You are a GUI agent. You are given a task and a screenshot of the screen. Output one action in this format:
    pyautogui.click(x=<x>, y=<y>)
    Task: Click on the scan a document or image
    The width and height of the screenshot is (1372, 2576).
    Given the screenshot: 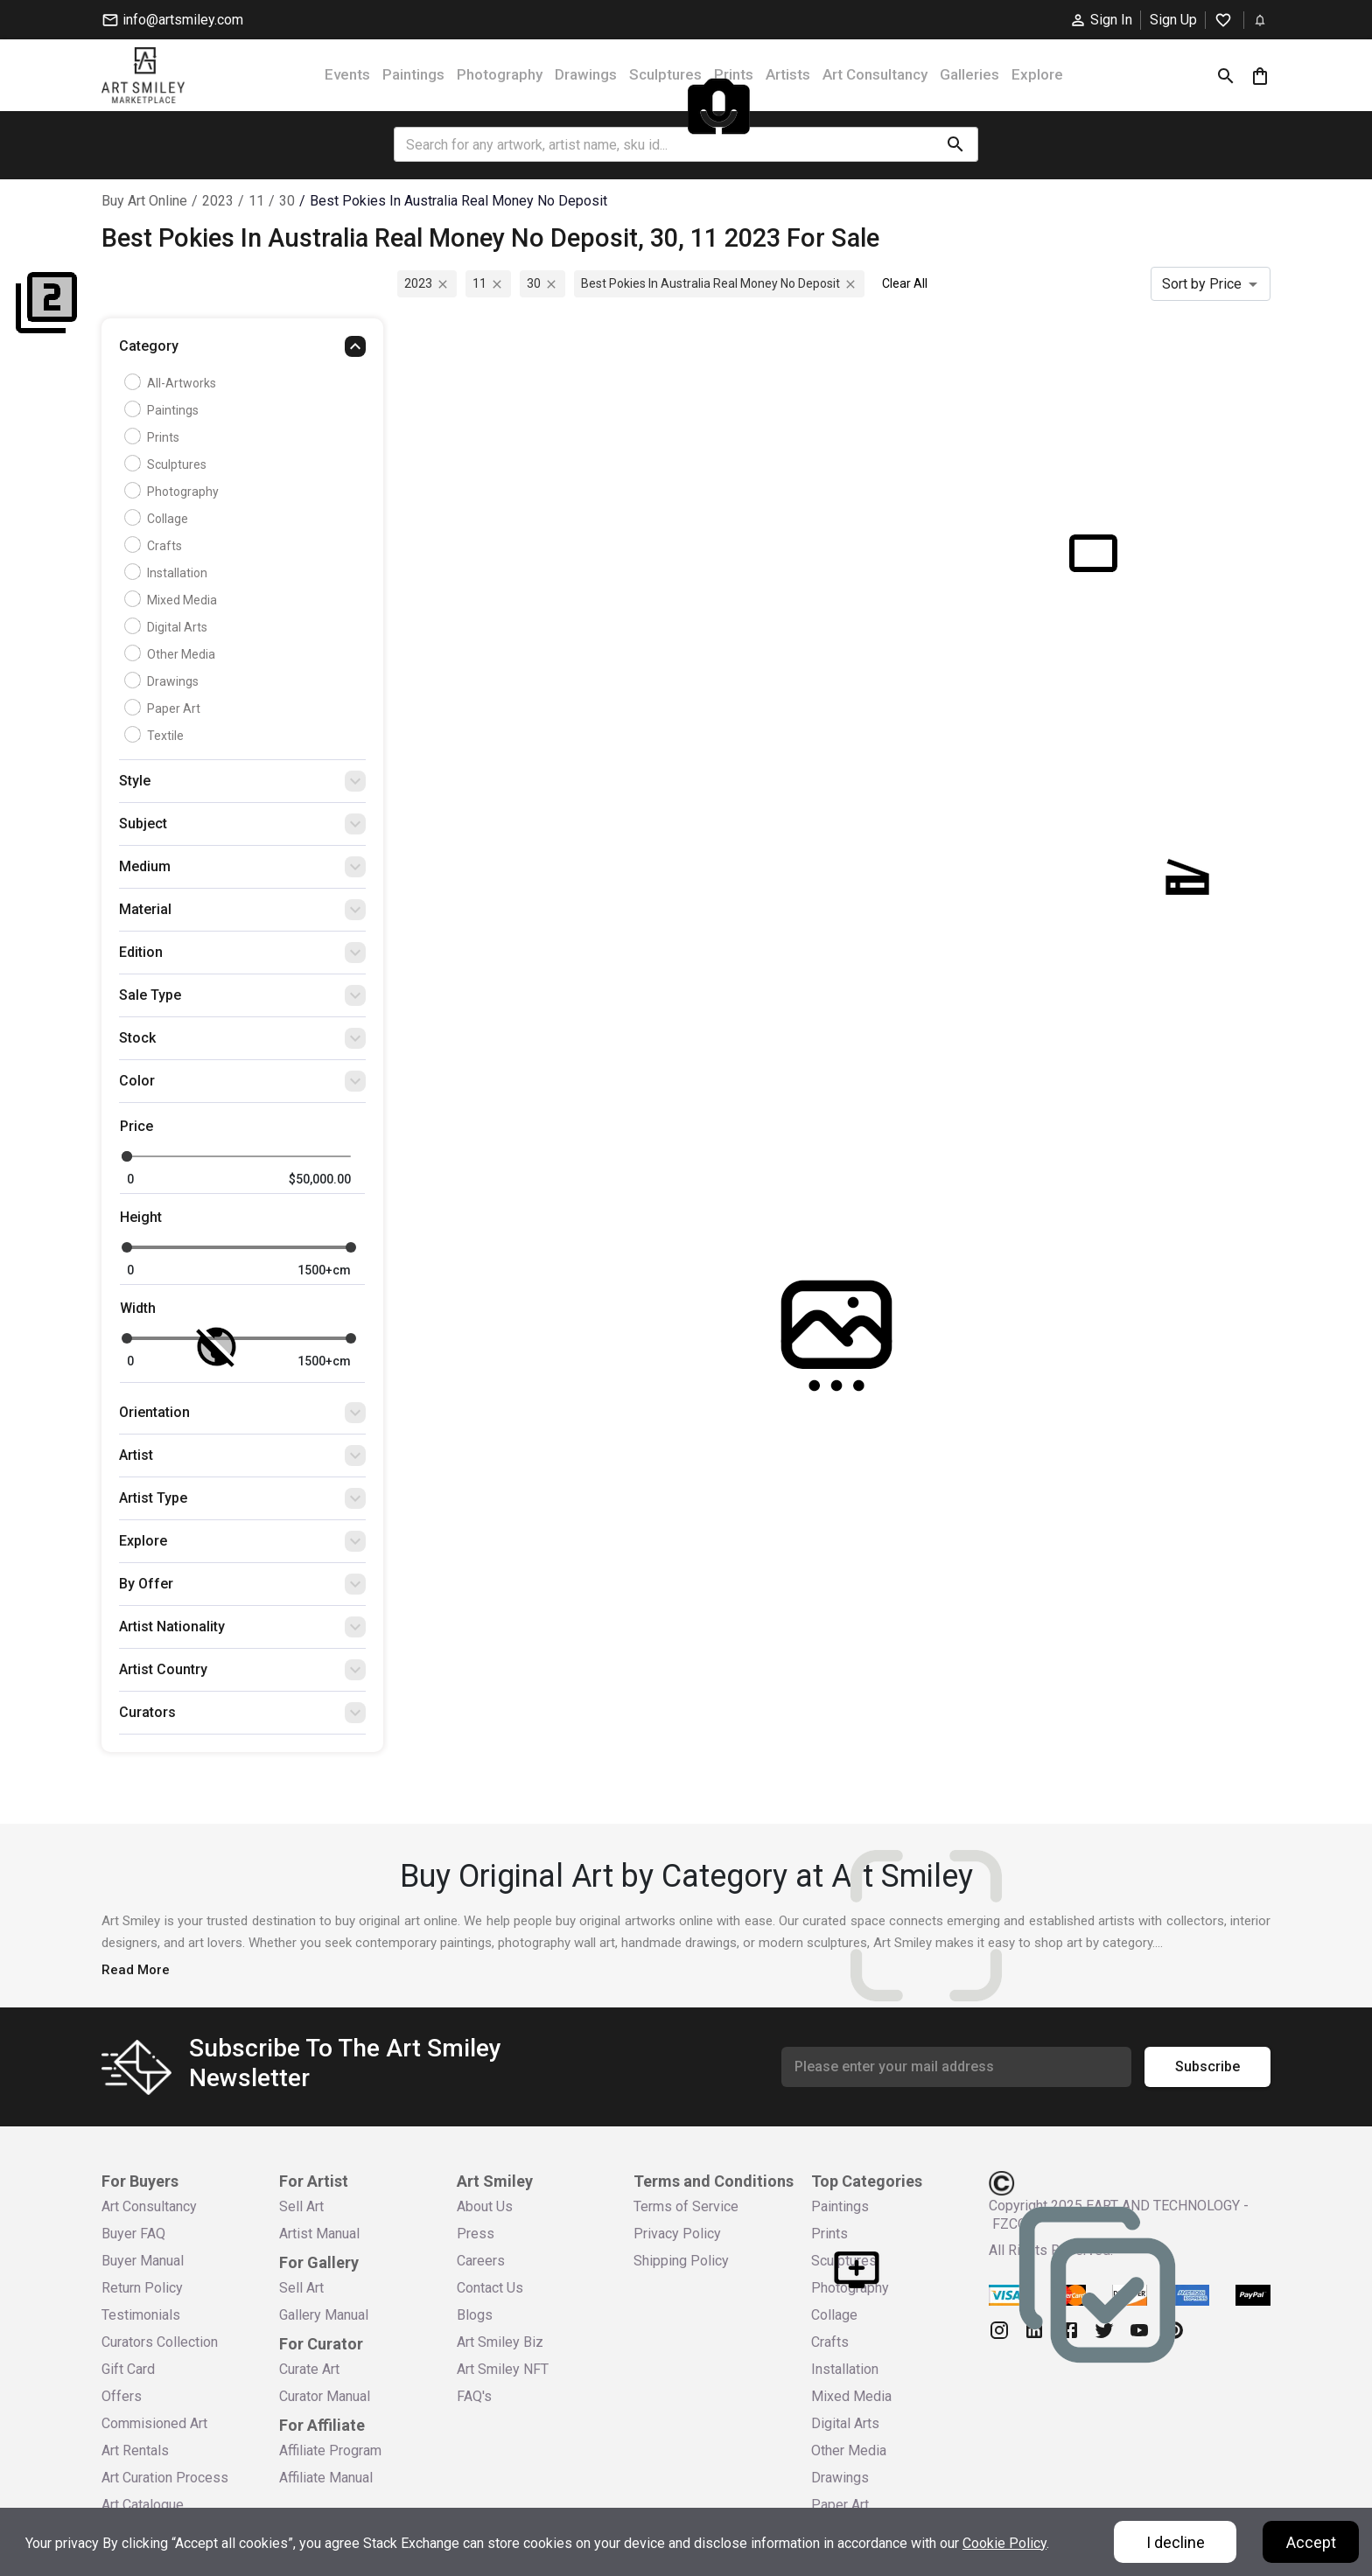 What is the action you would take?
    pyautogui.click(x=1187, y=876)
    